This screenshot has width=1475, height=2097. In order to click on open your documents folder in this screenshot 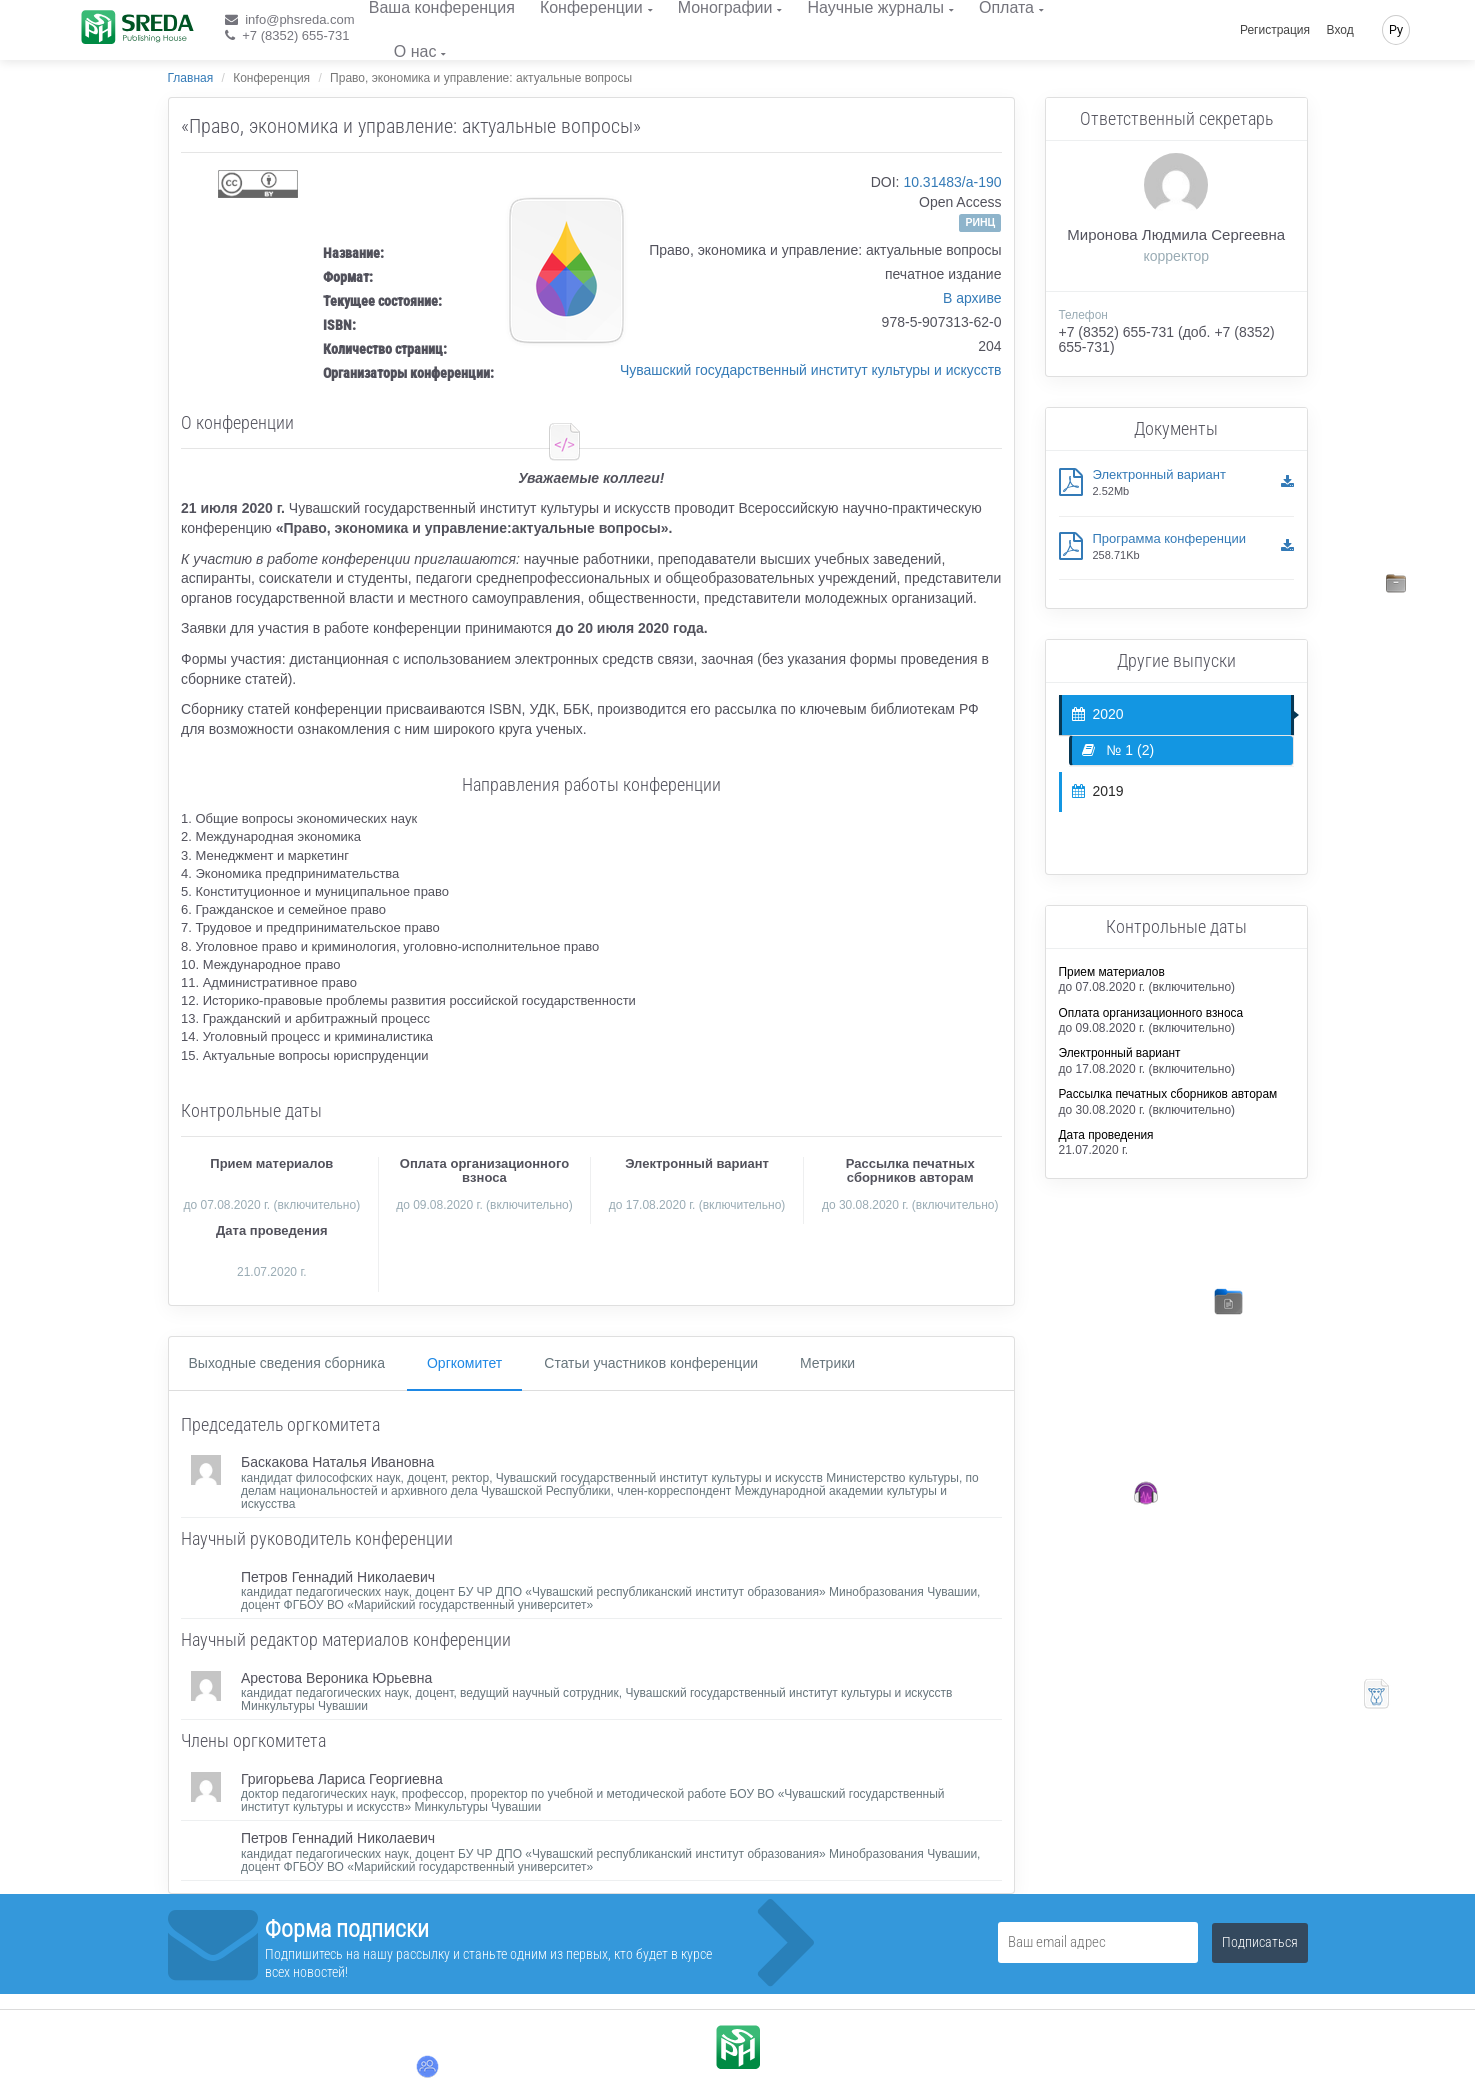, I will do `click(1228, 1301)`.